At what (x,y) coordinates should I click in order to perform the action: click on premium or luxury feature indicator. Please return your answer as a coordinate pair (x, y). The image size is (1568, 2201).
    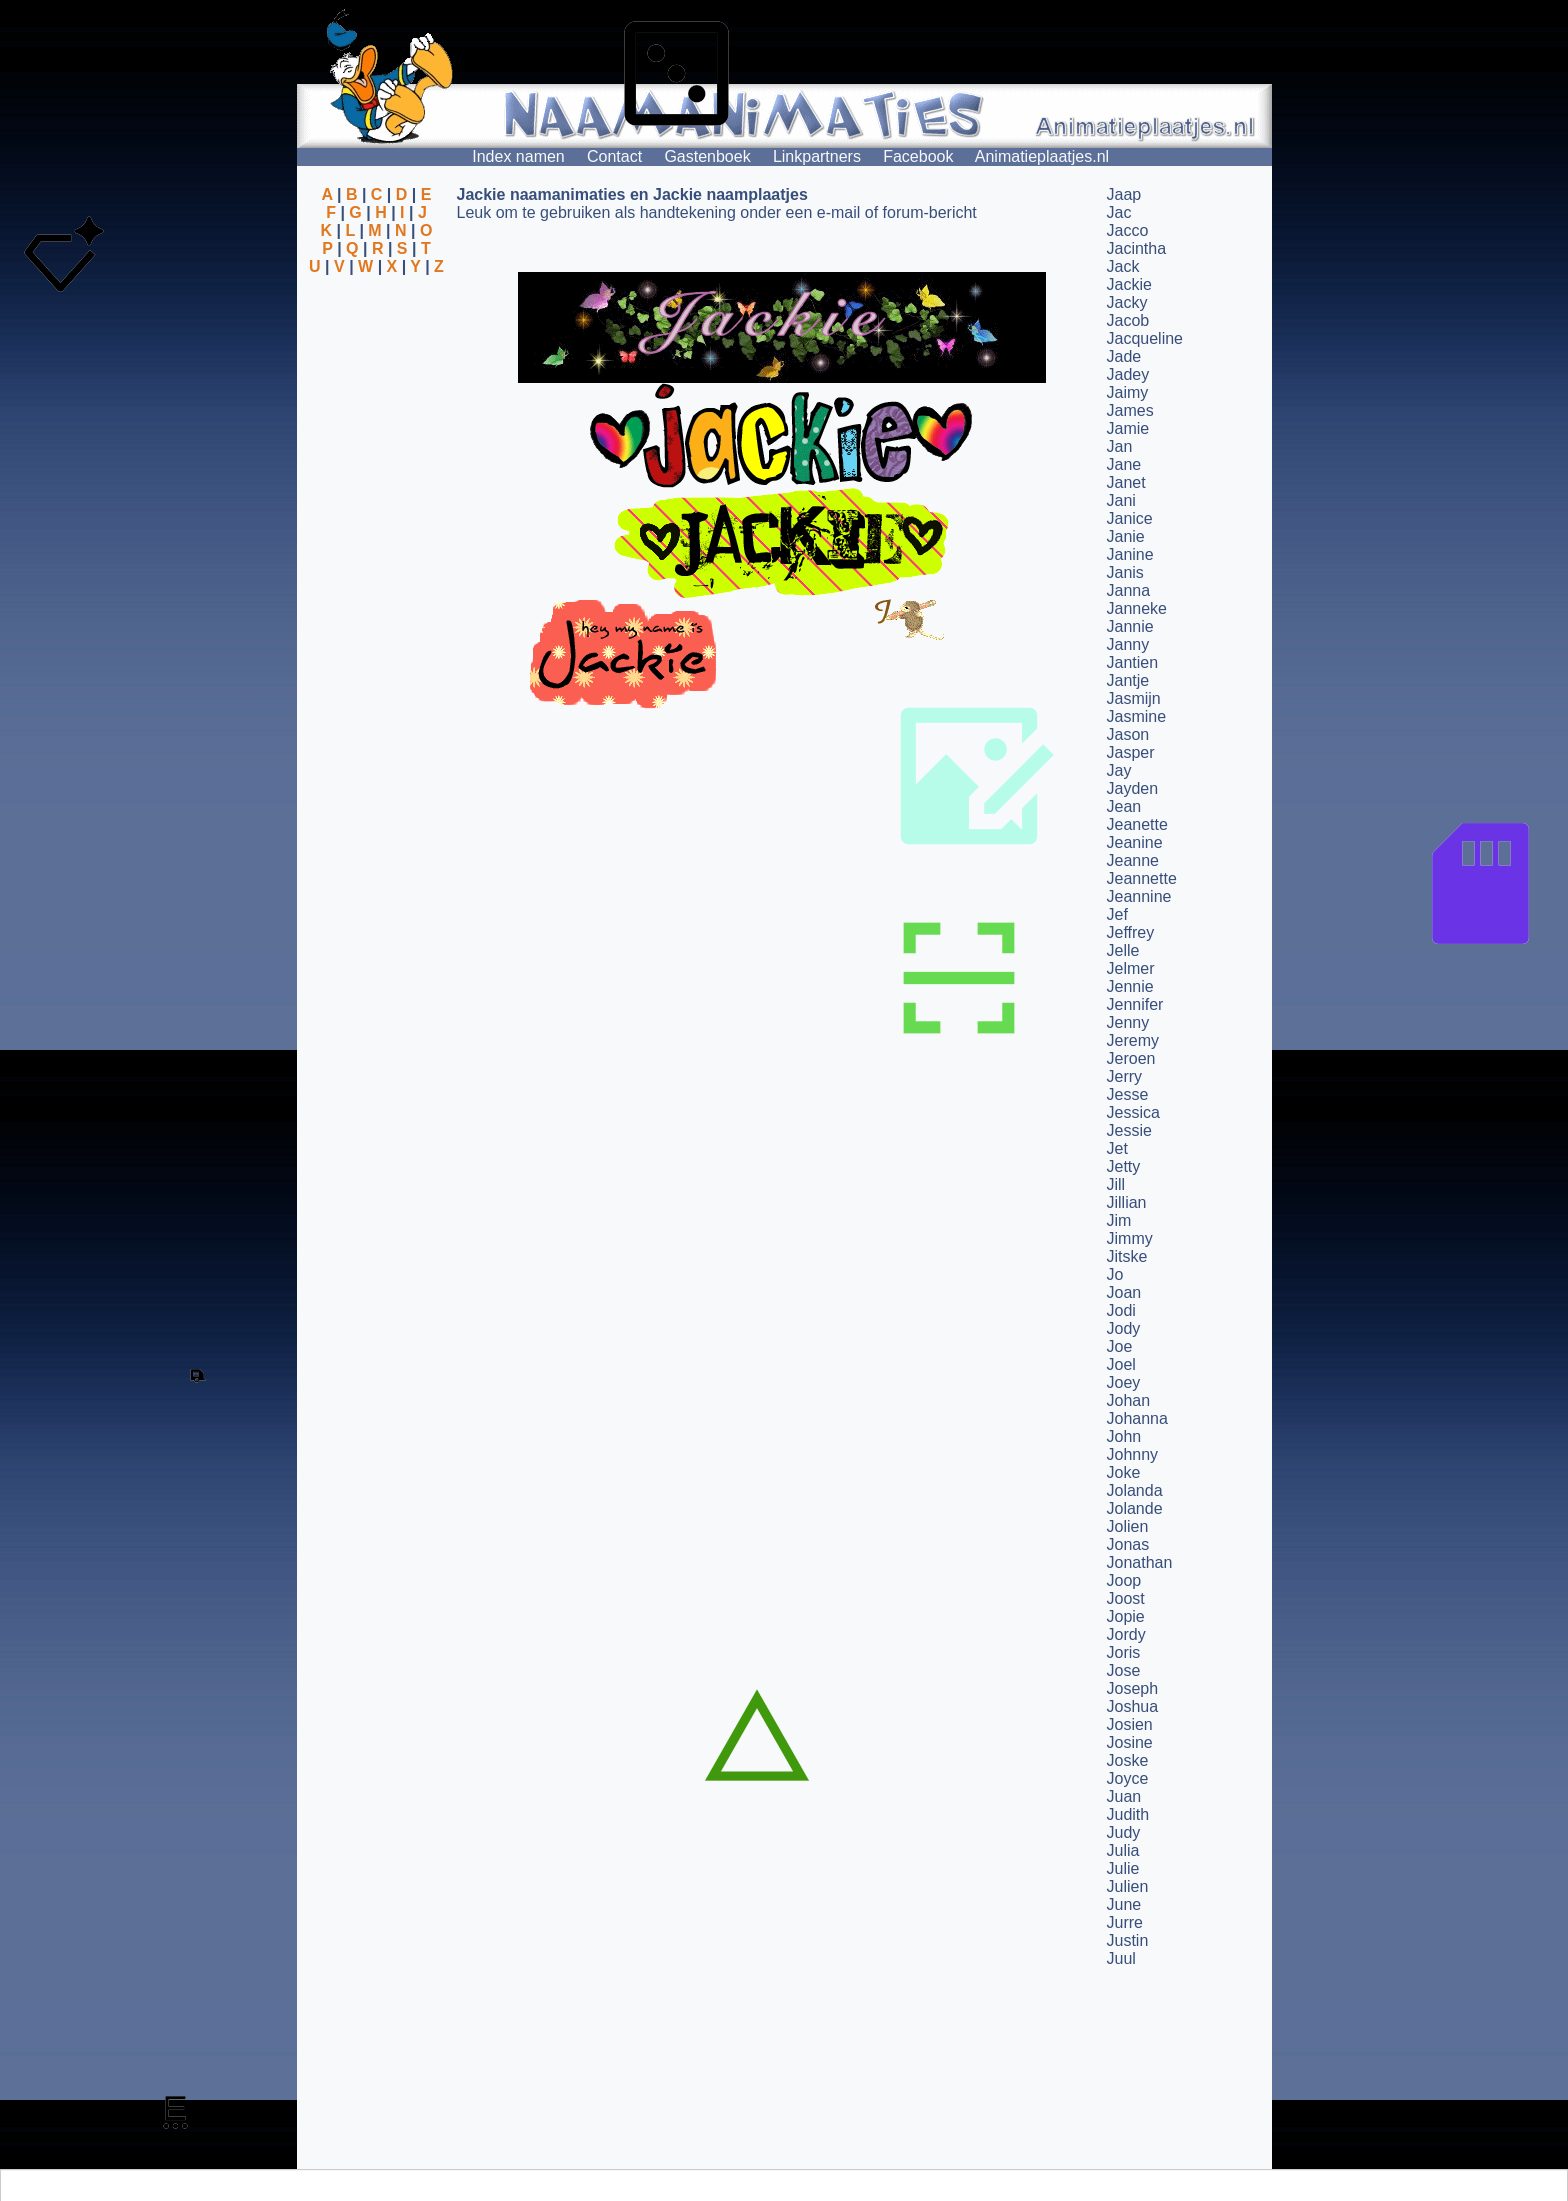
    Looking at the image, I should click on (64, 256).